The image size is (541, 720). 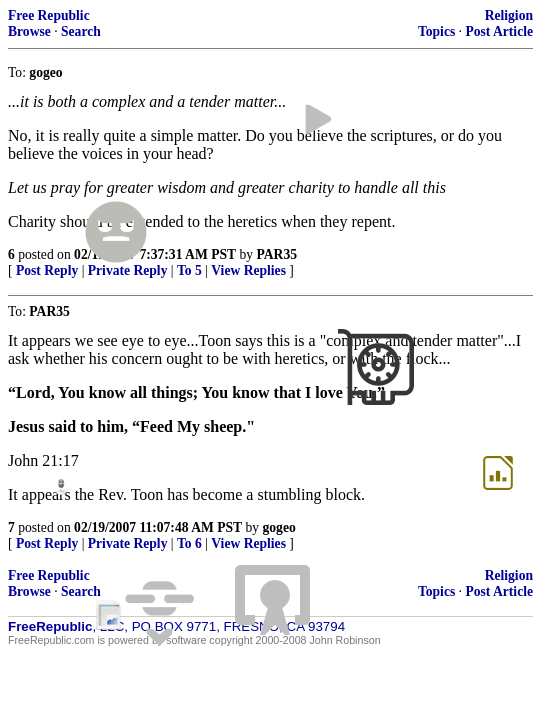 What do you see at coordinates (270, 595) in the screenshot?
I see `view certificate or credential file` at bounding box center [270, 595].